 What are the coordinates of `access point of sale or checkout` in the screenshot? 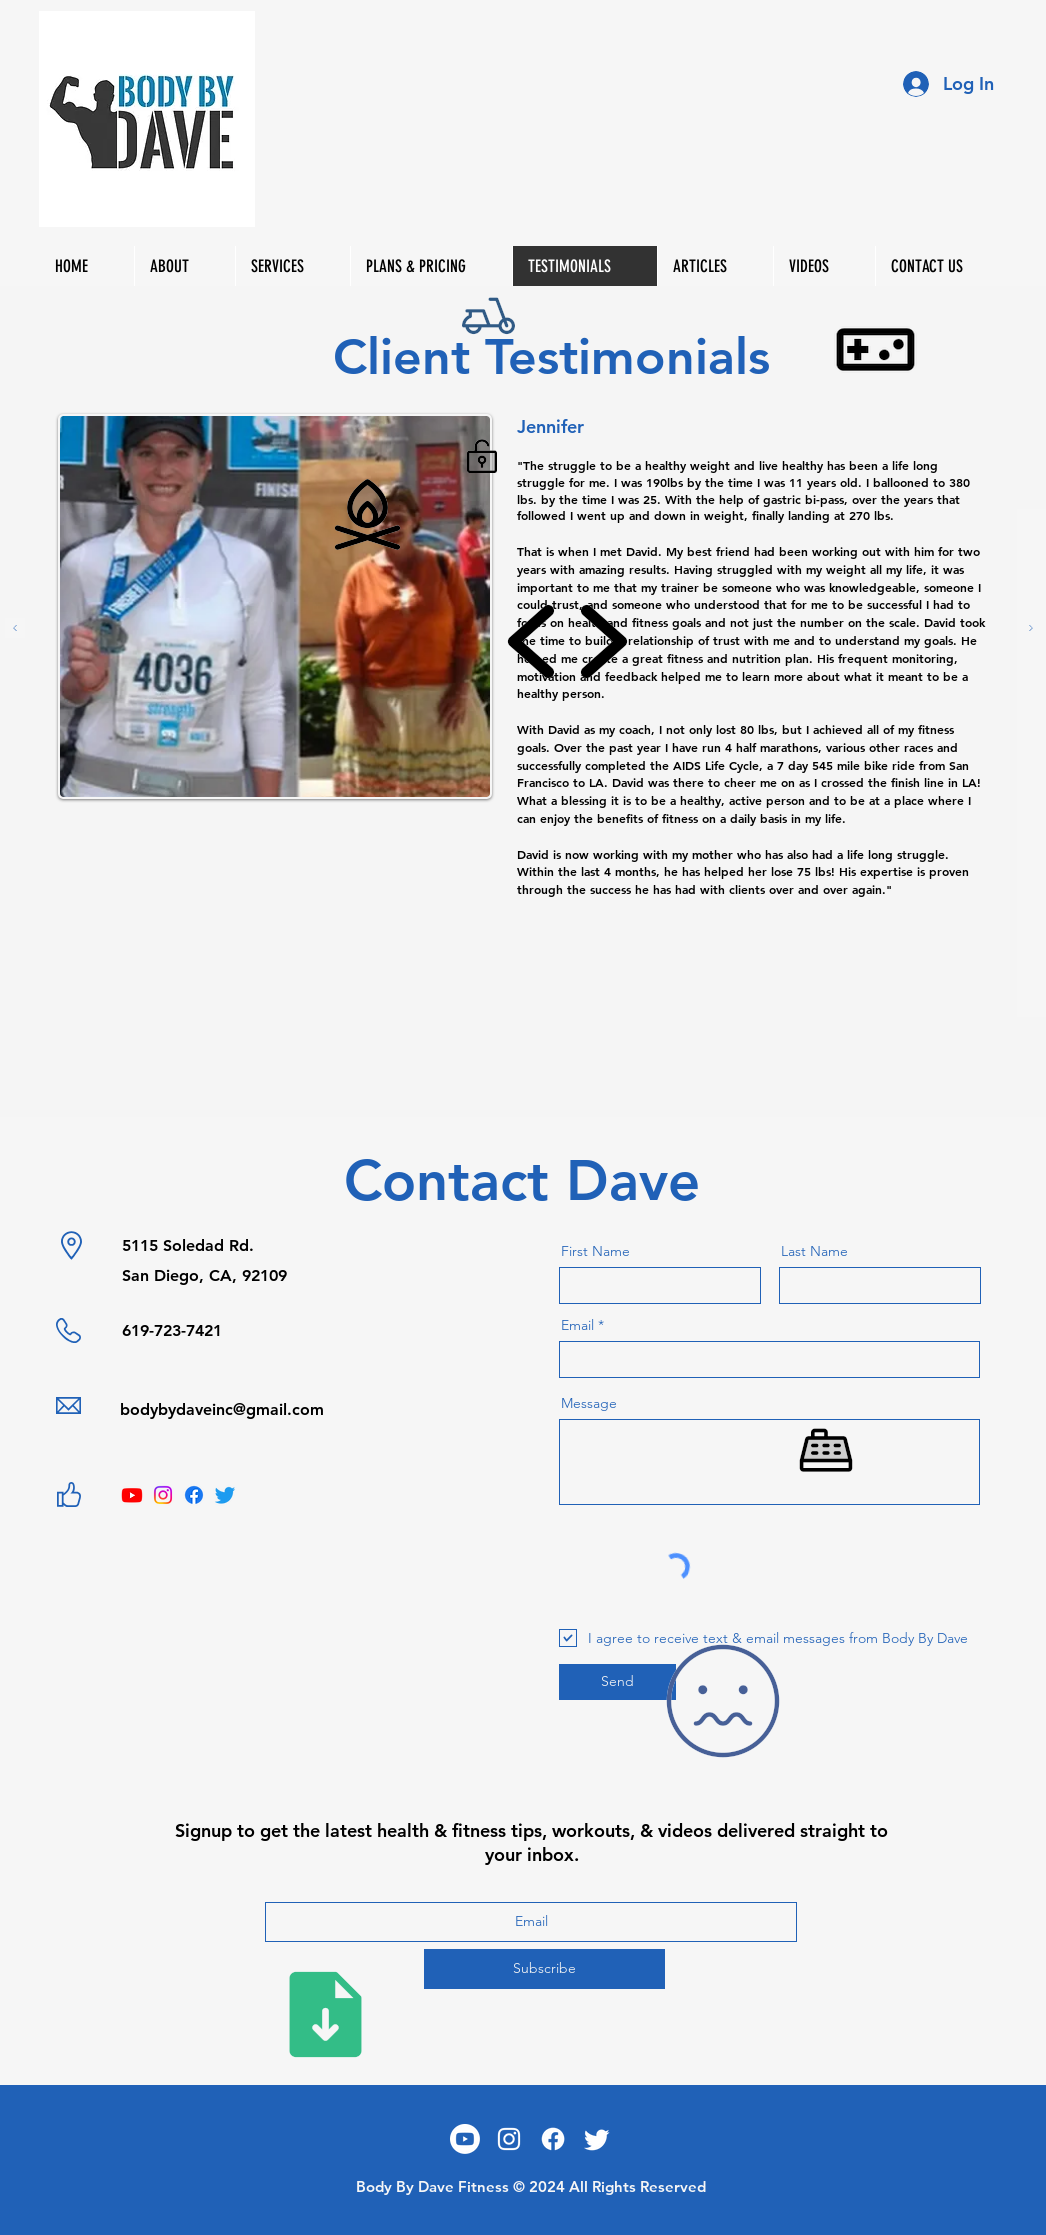 It's located at (826, 1453).